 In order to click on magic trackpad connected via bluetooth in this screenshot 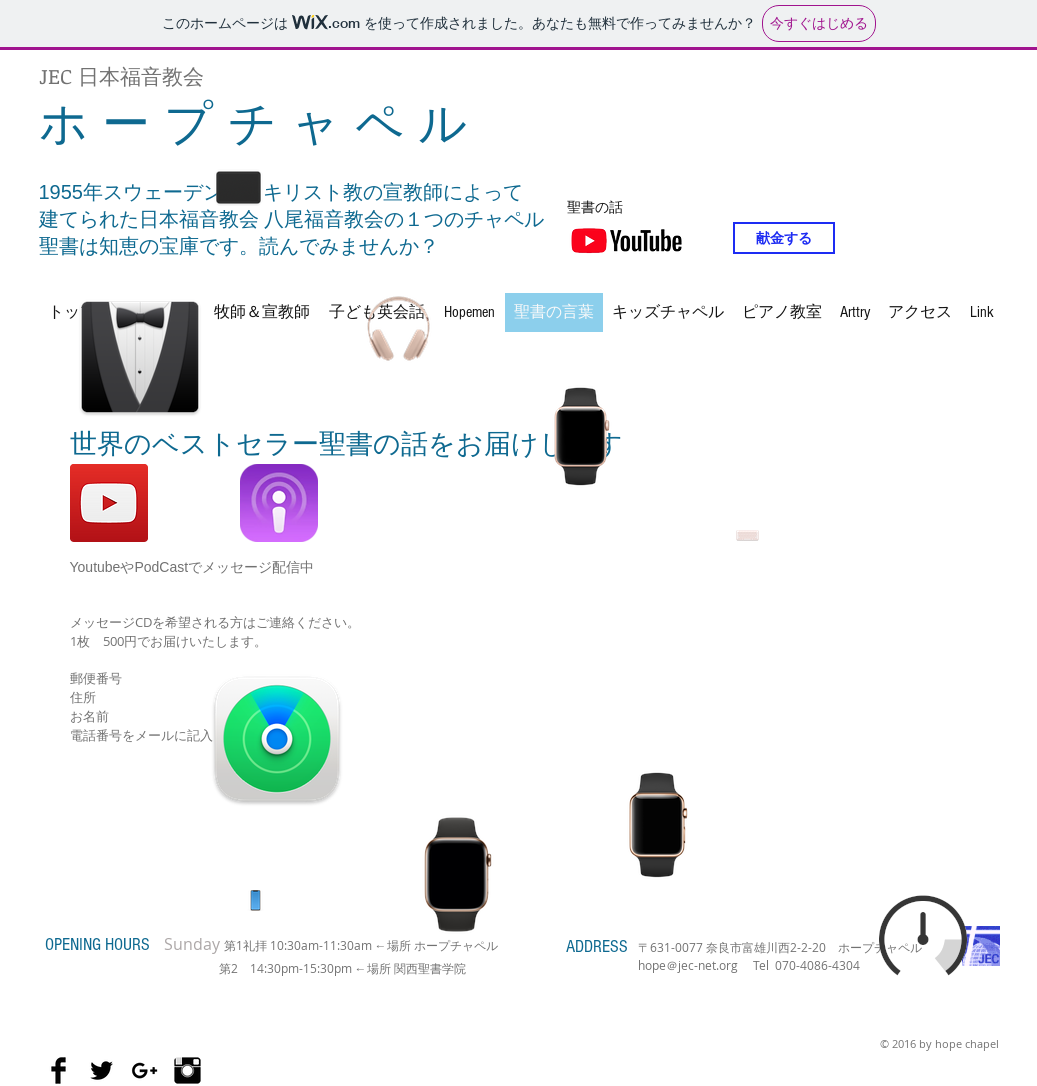, I will do `click(238, 187)`.